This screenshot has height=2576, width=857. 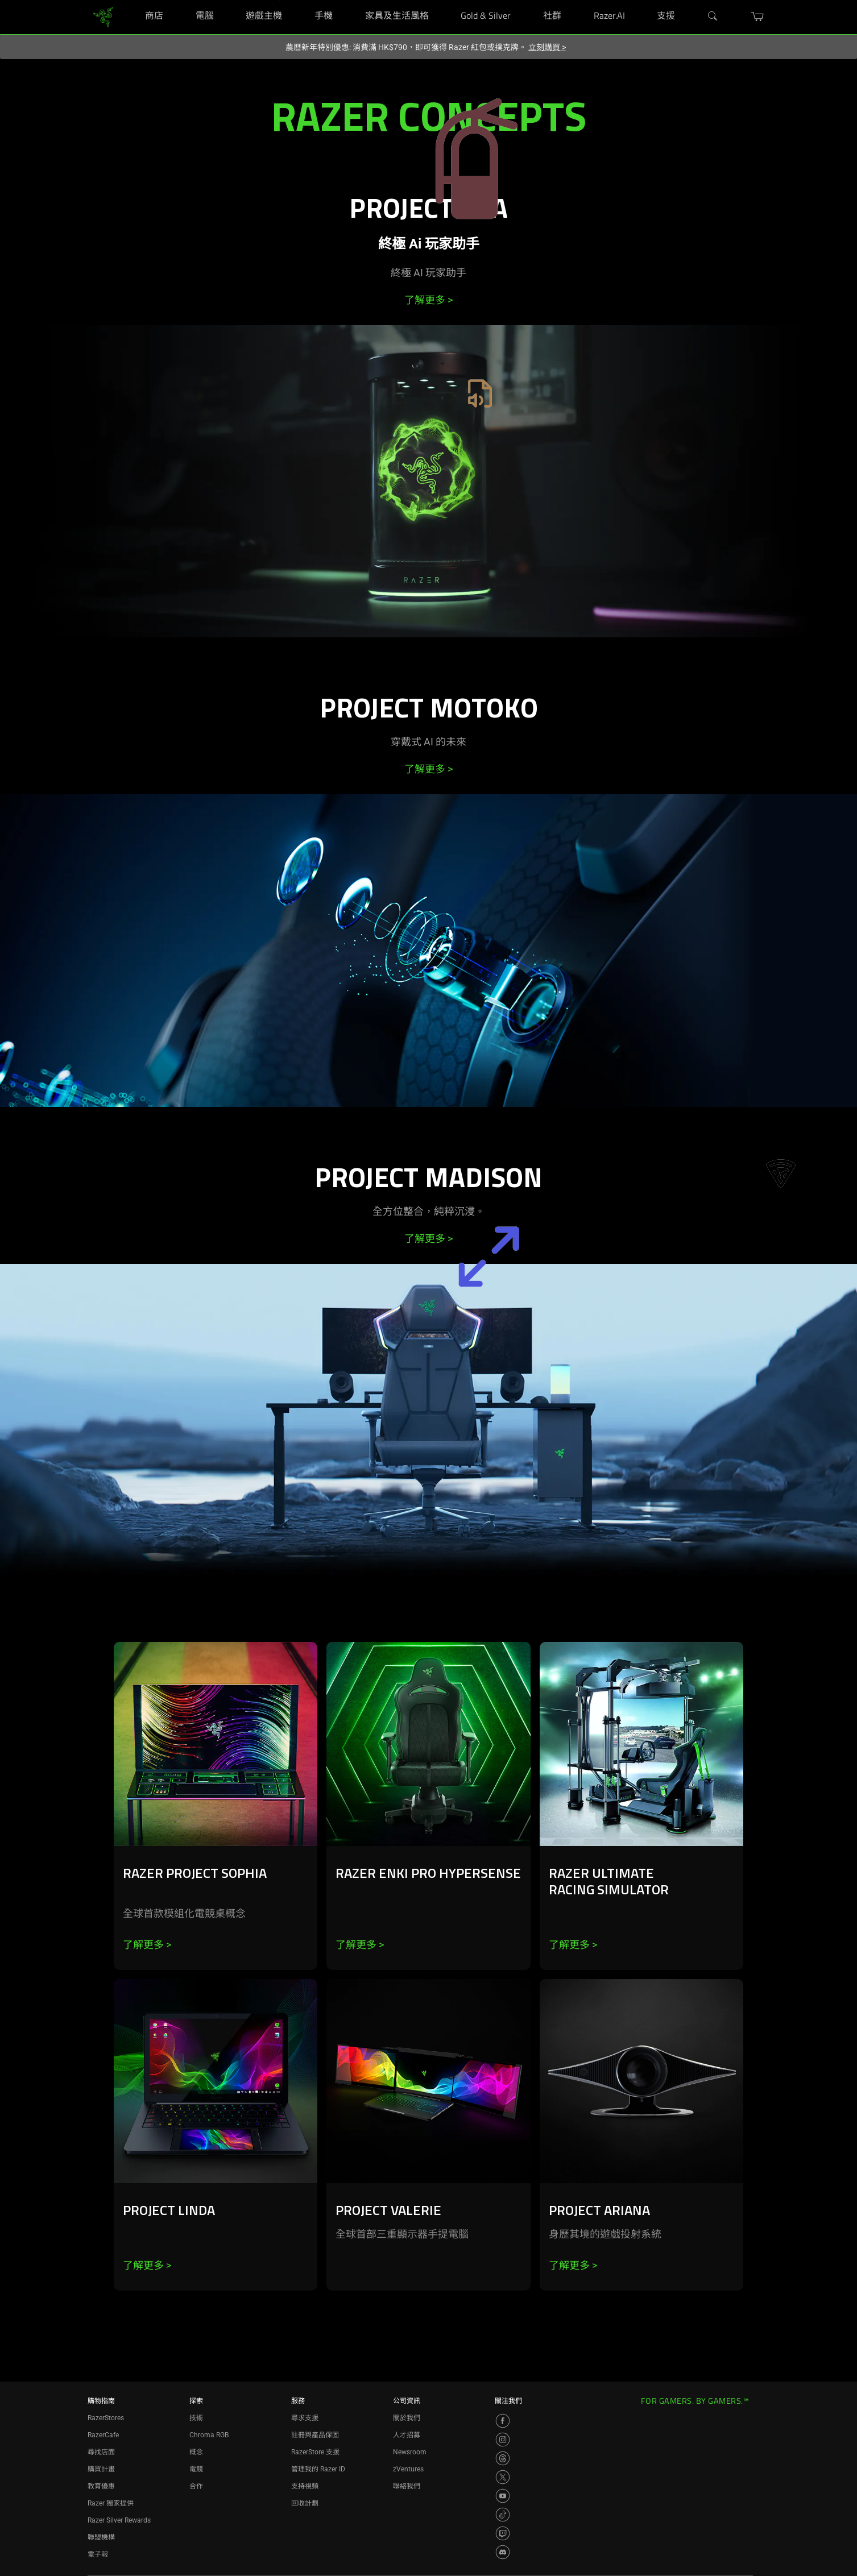 I want to click on browse food or pizza delivery options, so click(x=781, y=1173).